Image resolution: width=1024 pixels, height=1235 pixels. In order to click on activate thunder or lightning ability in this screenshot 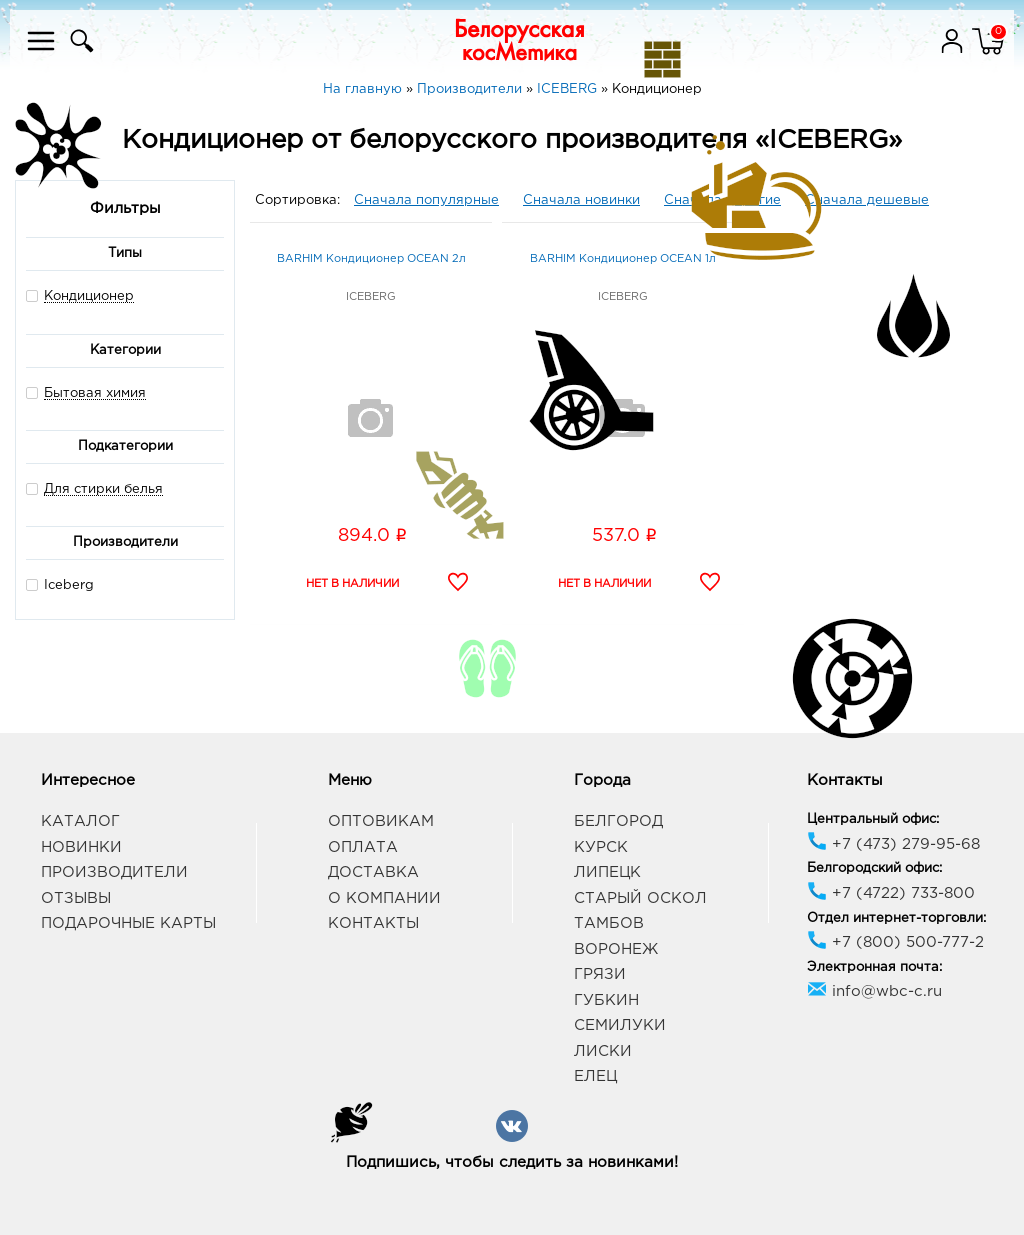, I will do `click(460, 495)`.